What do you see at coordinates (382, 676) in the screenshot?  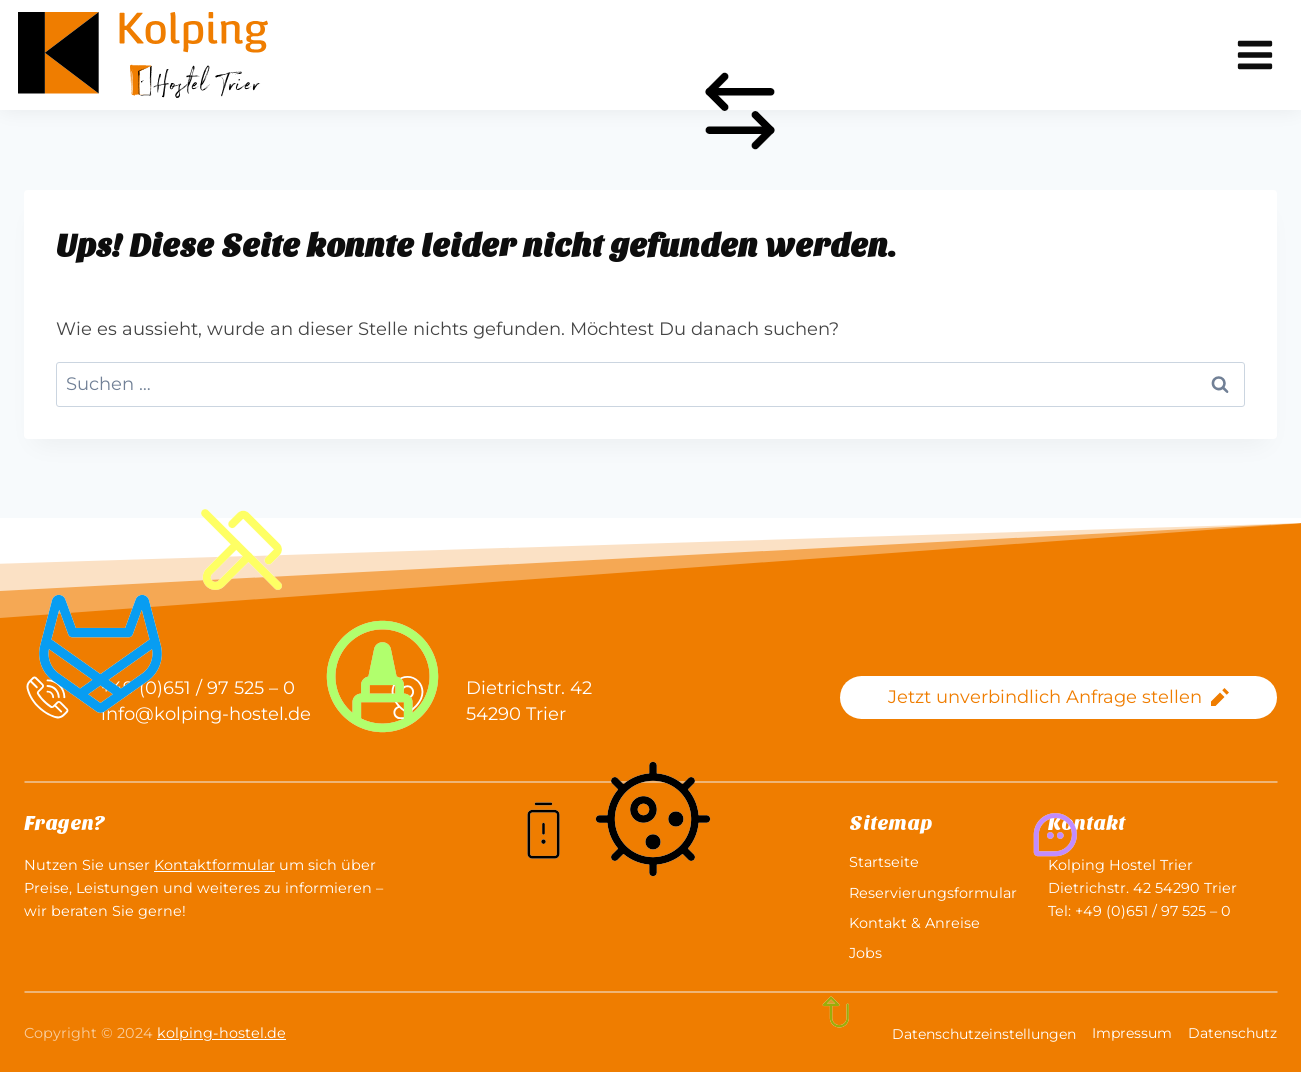 I see `marker or highlighter tool` at bounding box center [382, 676].